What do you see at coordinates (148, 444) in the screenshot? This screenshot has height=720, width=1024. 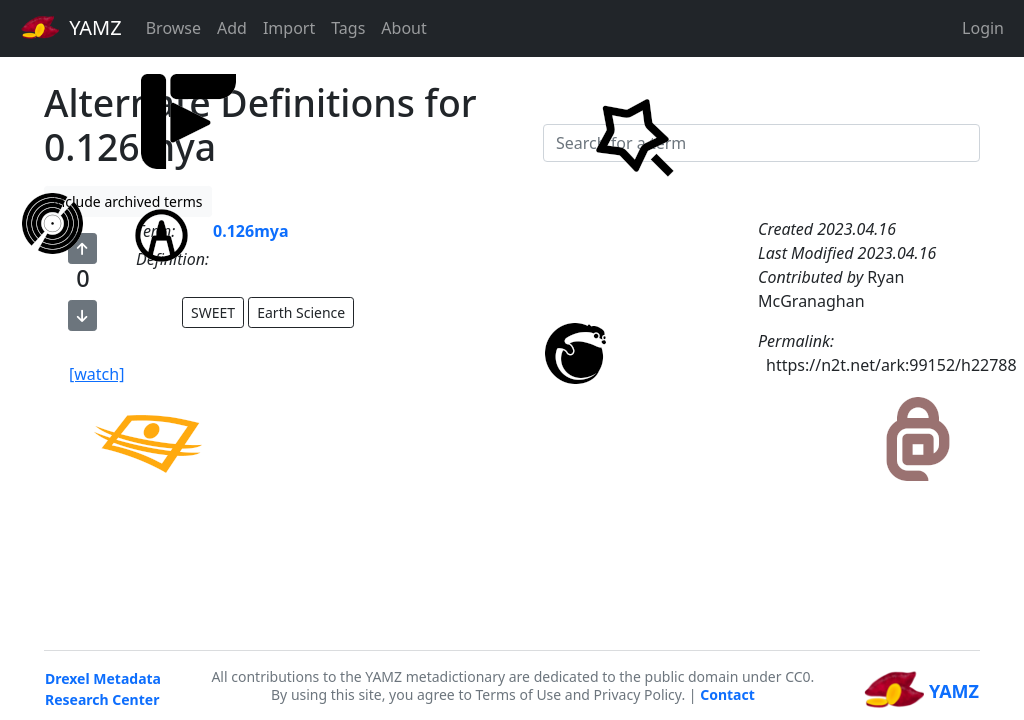 I see `visit Télé-Québec website or app` at bounding box center [148, 444].